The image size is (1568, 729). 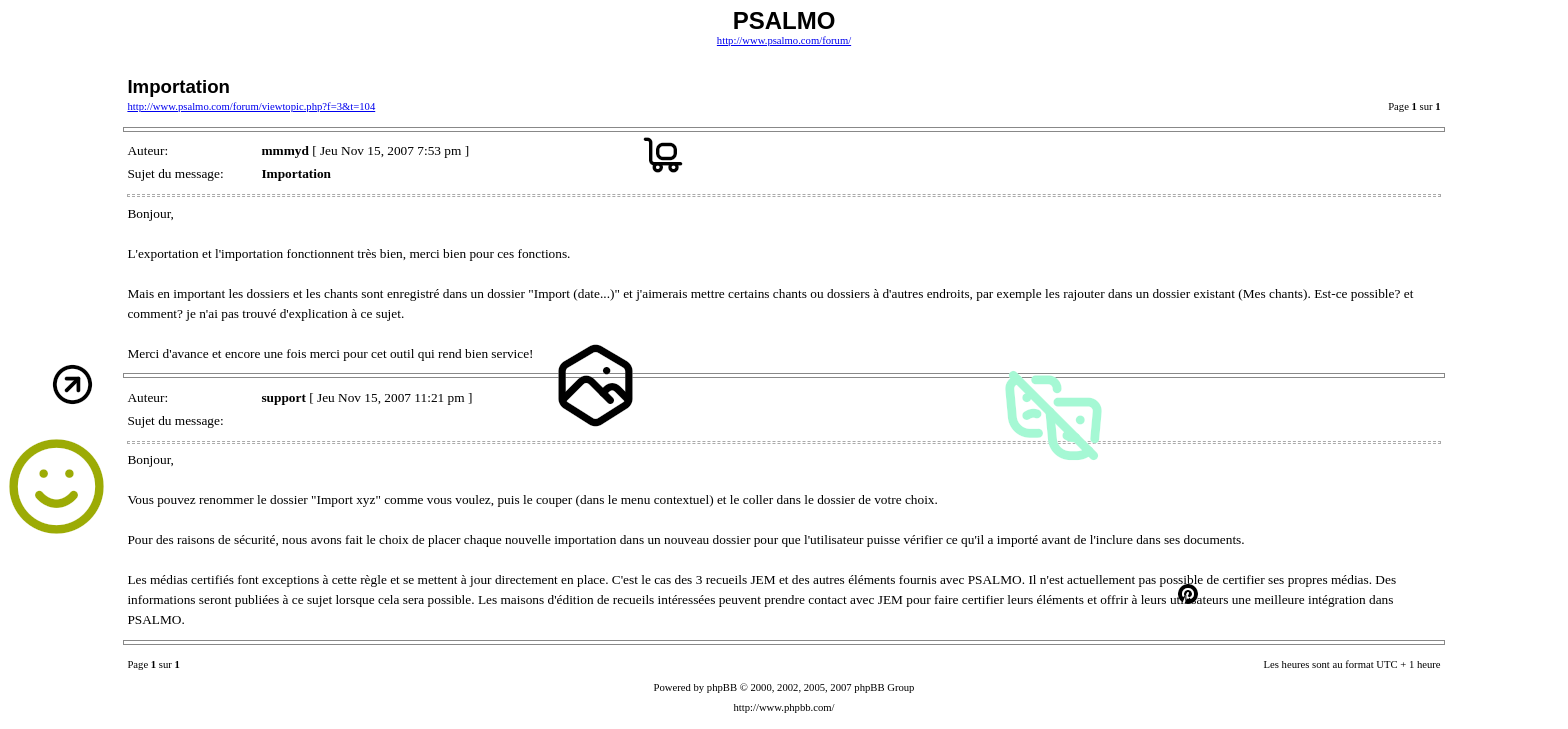 What do you see at coordinates (56, 486) in the screenshot?
I see `add an emoji or reaction` at bounding box center [56, 486].